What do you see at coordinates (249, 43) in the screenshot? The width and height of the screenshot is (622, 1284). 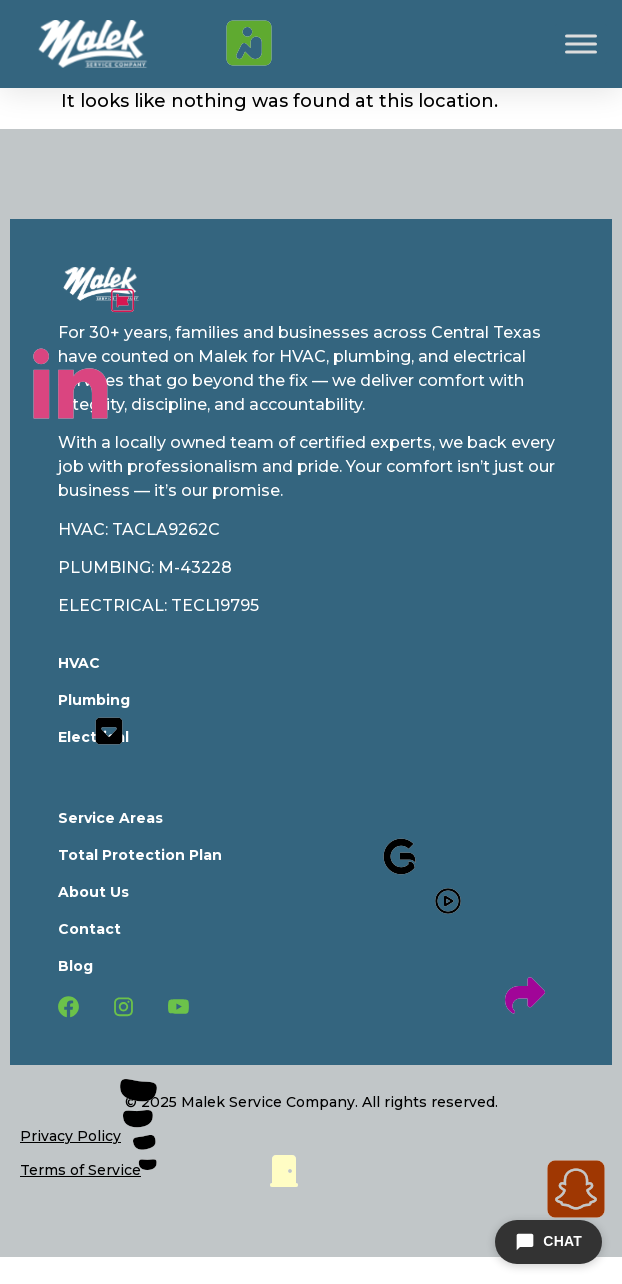 I see `indicates a confined space or restricted area` at bounding box center [249, 43].